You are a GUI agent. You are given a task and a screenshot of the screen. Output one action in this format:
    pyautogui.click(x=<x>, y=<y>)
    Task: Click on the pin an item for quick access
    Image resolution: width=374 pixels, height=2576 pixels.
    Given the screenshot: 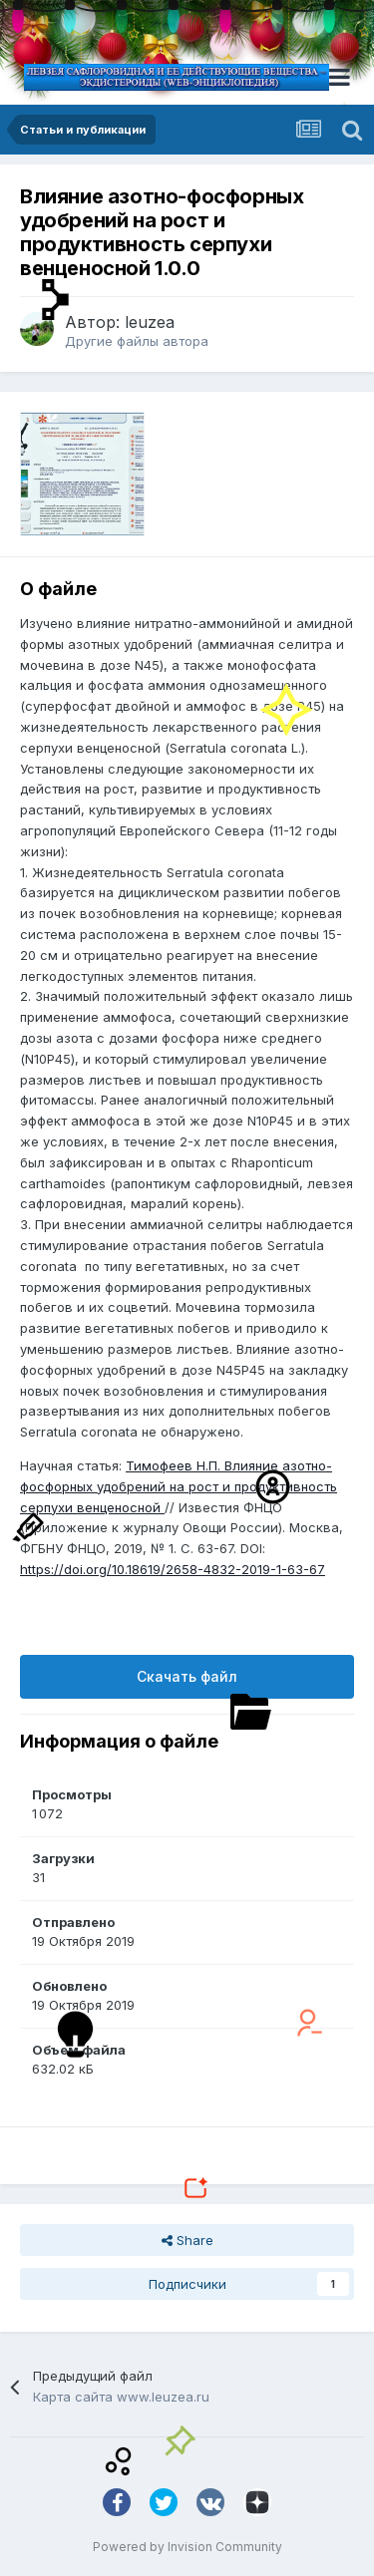 What is the action you would take?
    pyautogui.click(x=179, y=2441)
    